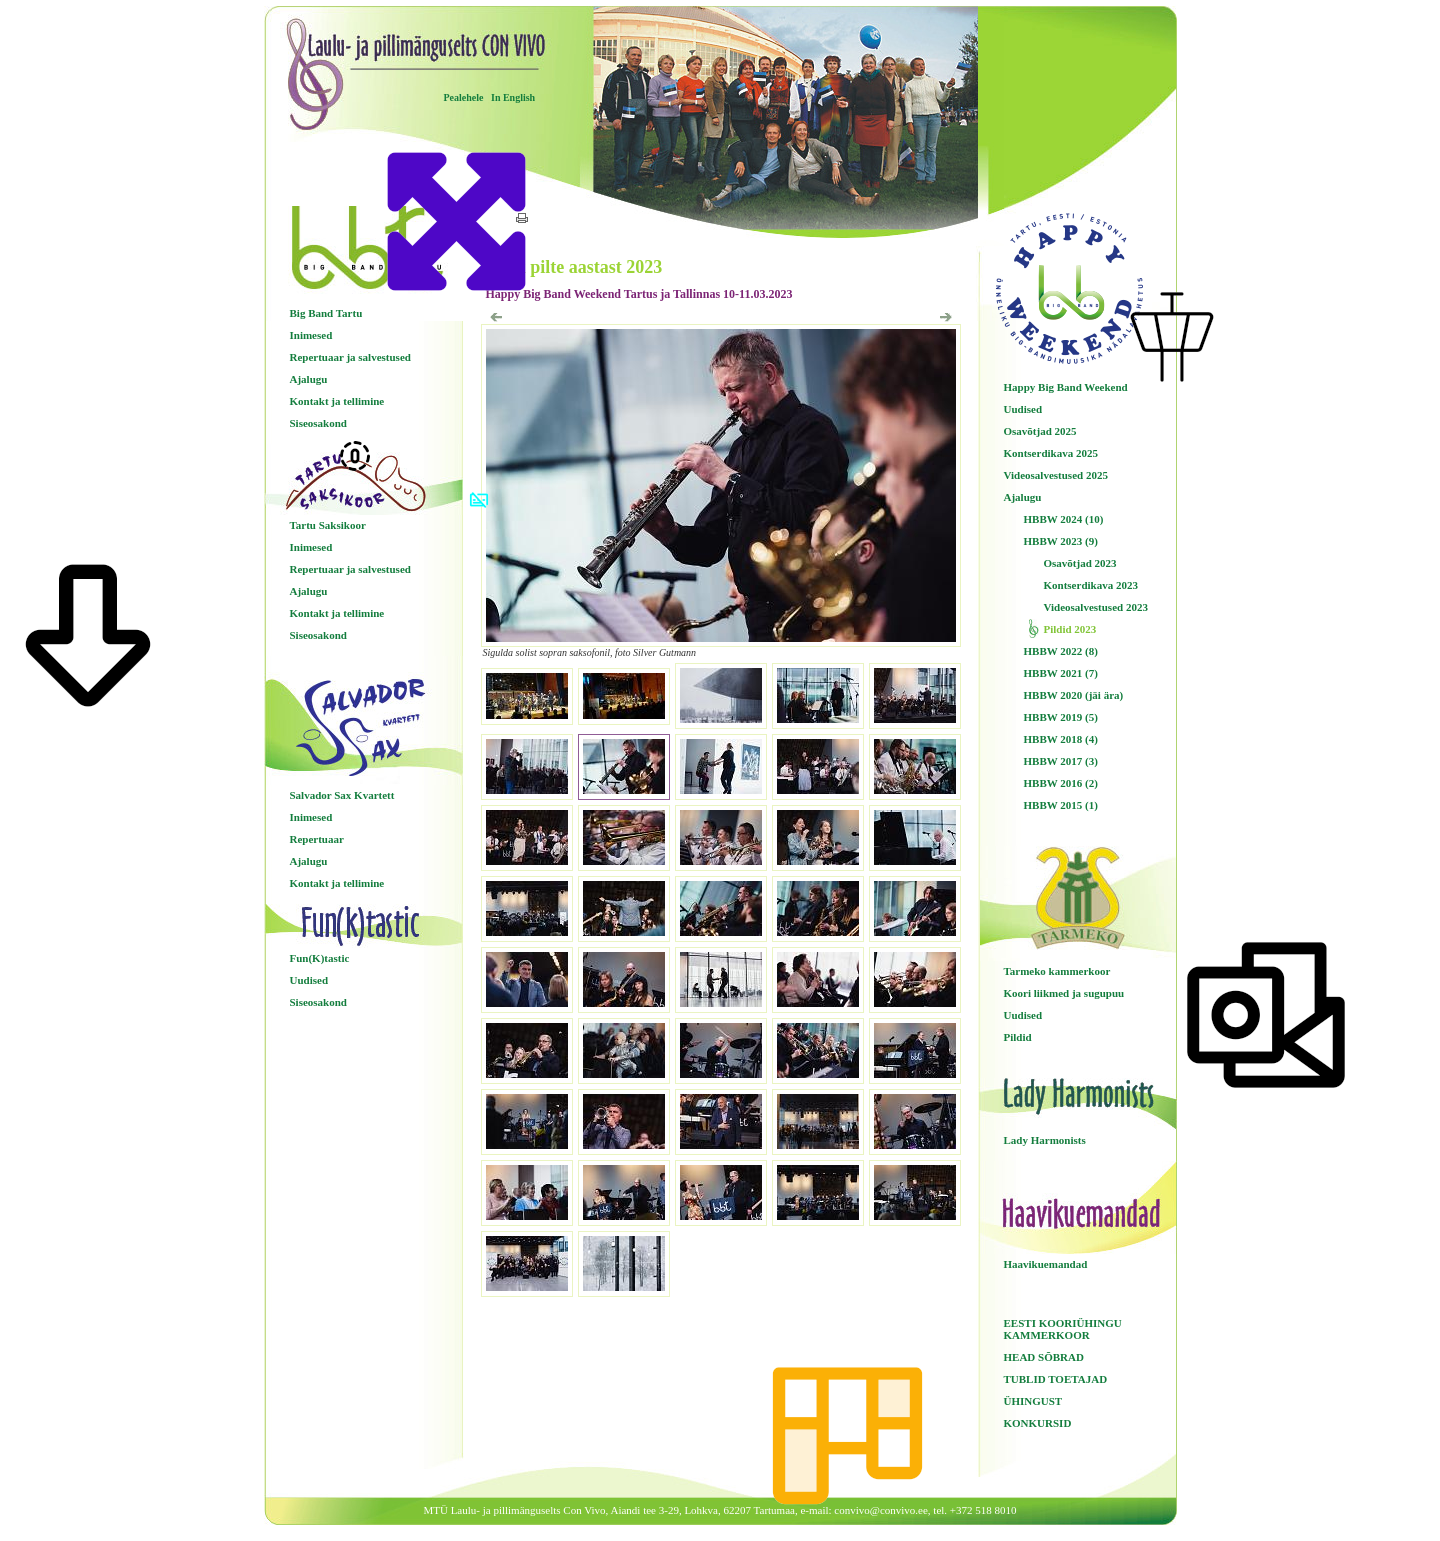  I want to click on indicates zero items or empty count, so click(355, 456).